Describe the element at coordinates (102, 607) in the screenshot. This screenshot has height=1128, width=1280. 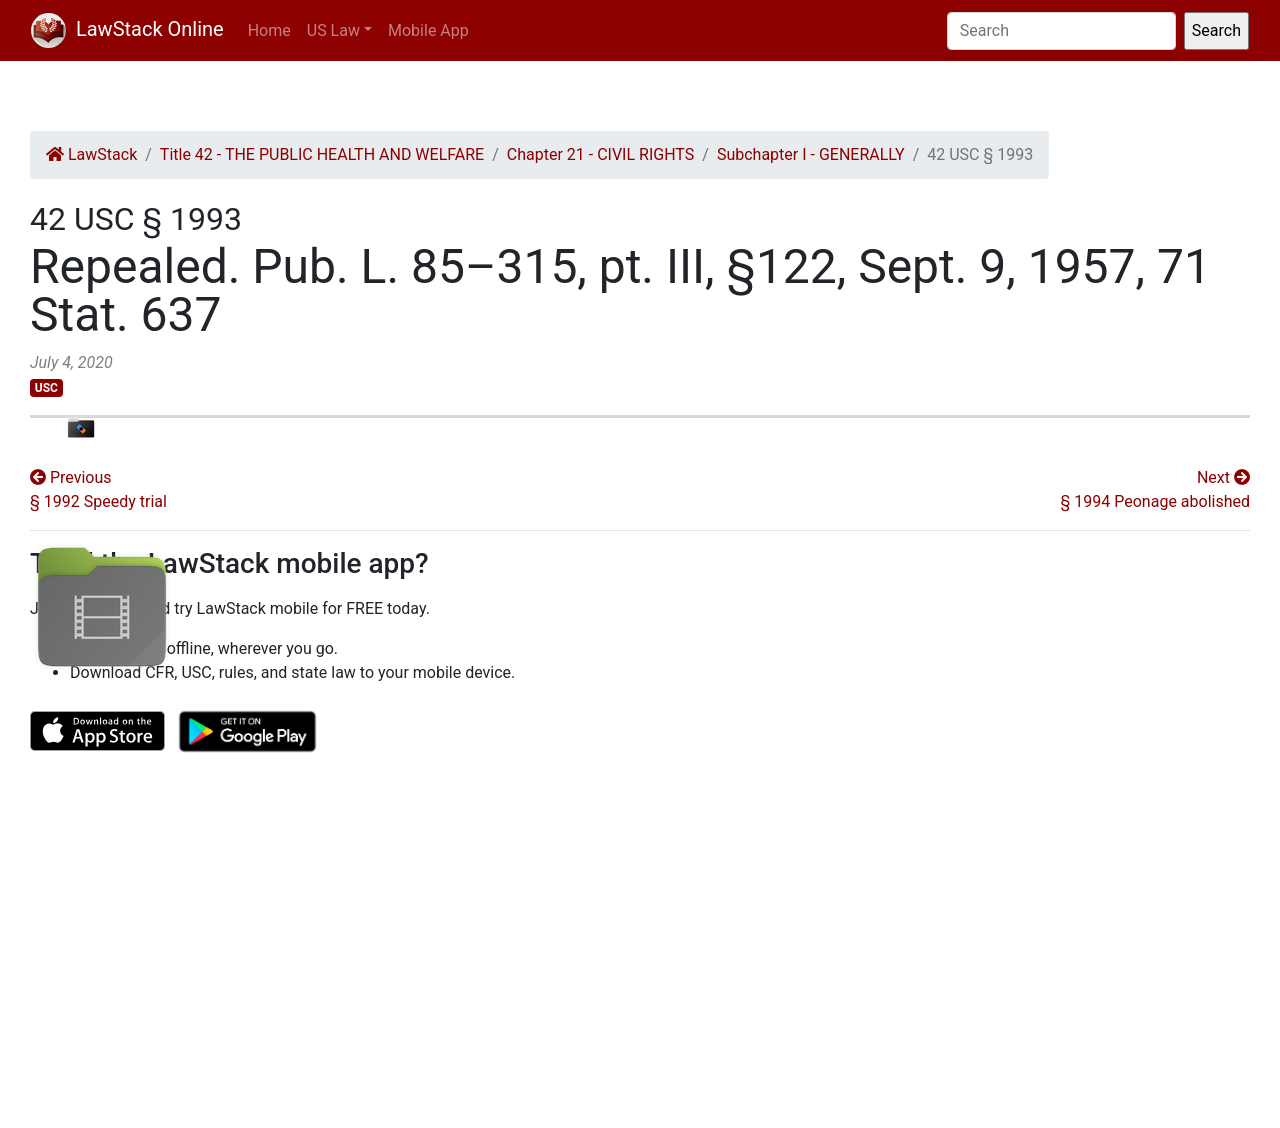
I see `open your videos folder` at that location.